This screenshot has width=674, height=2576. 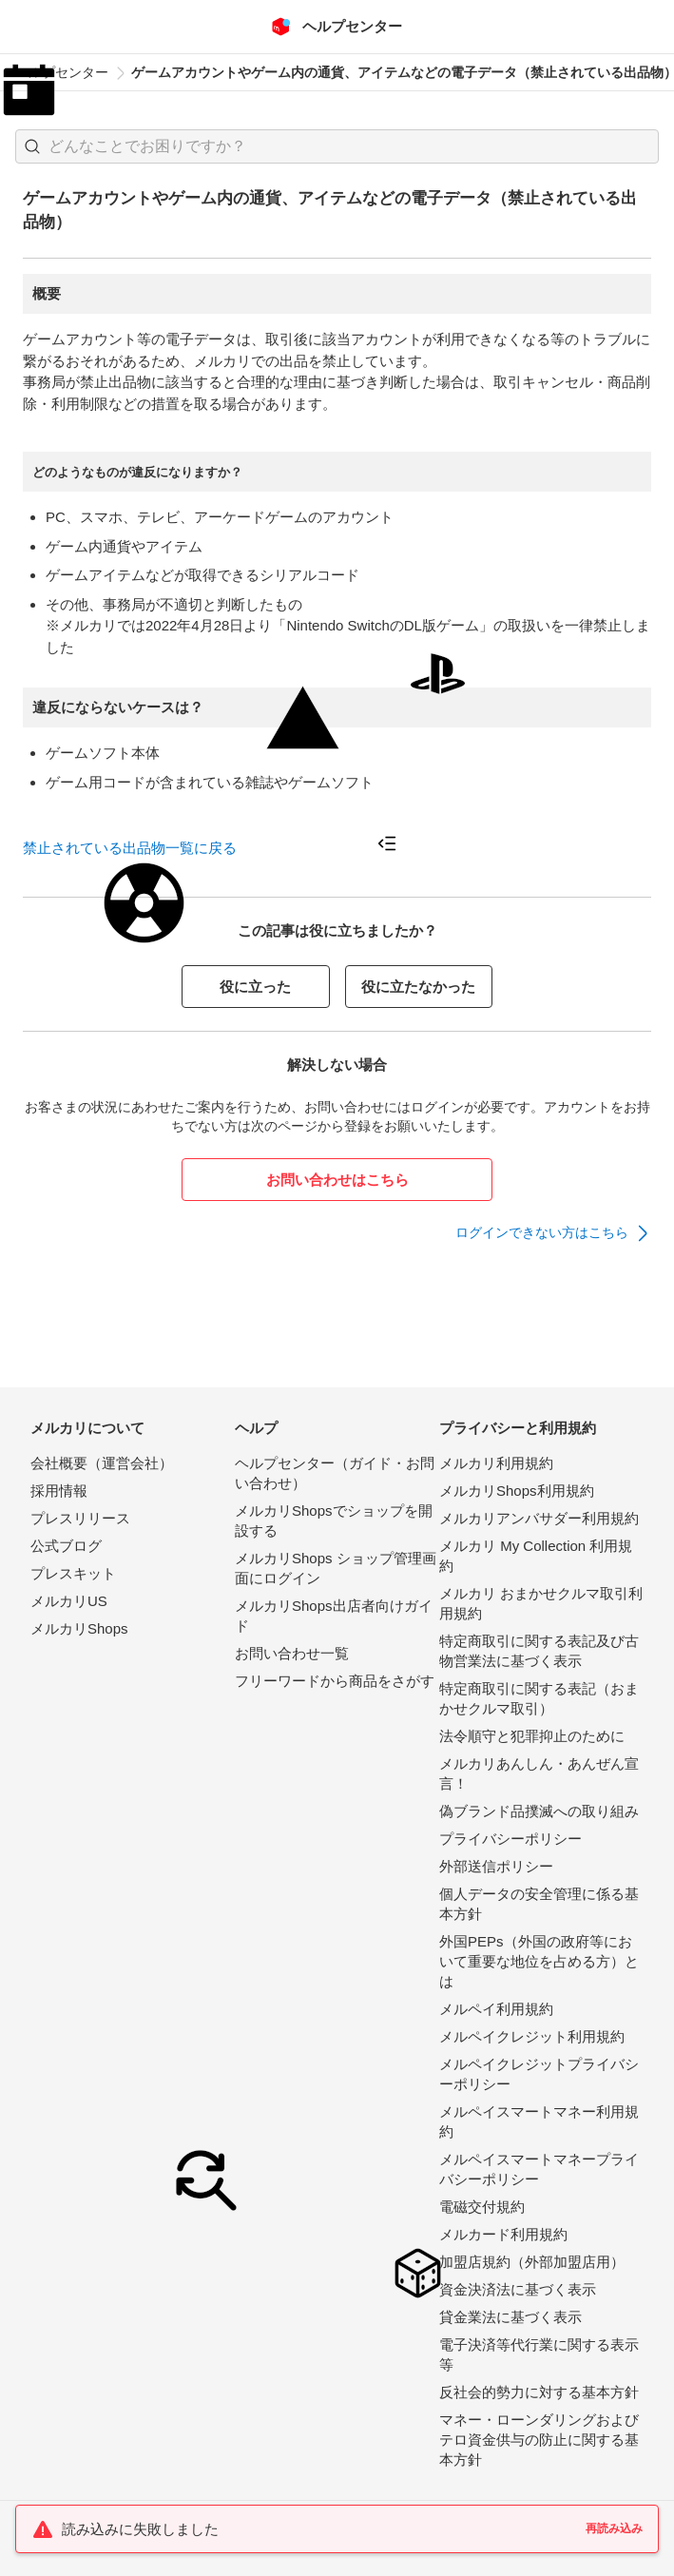 What do you see at coordinates (437, 673) in the screenshot?
I see `playstation app or service` at bounding box center [437, 673].